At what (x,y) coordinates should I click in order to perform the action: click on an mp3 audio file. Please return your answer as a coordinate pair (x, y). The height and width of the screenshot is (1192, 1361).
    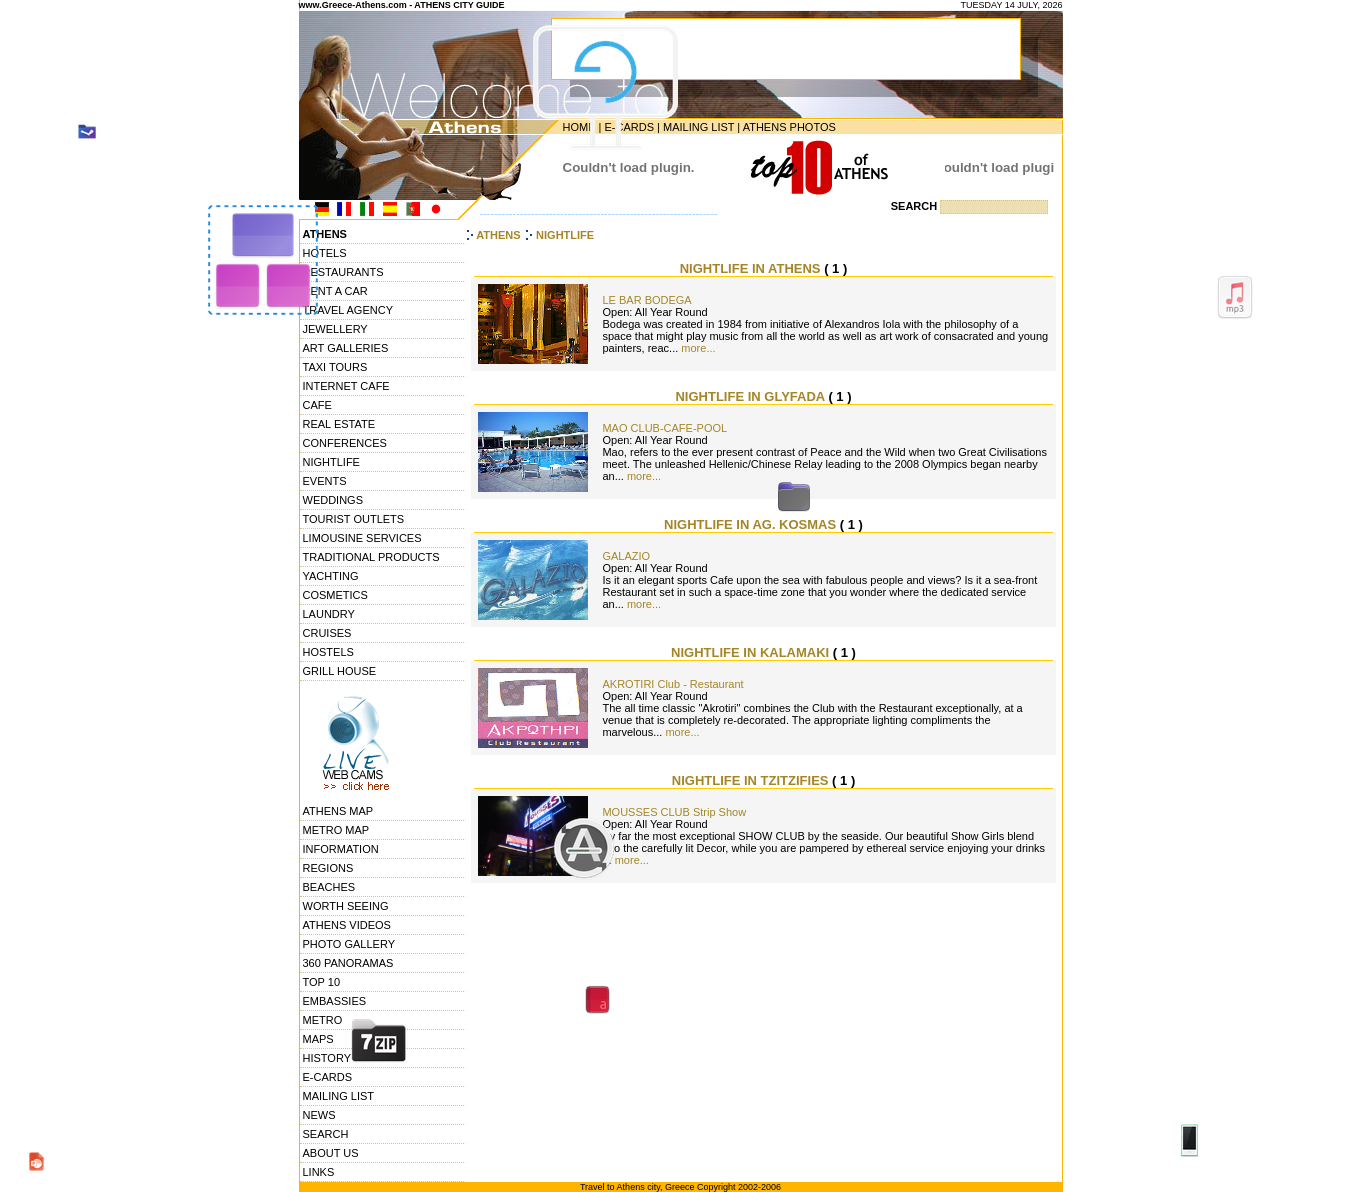
    Looking at the image, I should click on (1235, 297).